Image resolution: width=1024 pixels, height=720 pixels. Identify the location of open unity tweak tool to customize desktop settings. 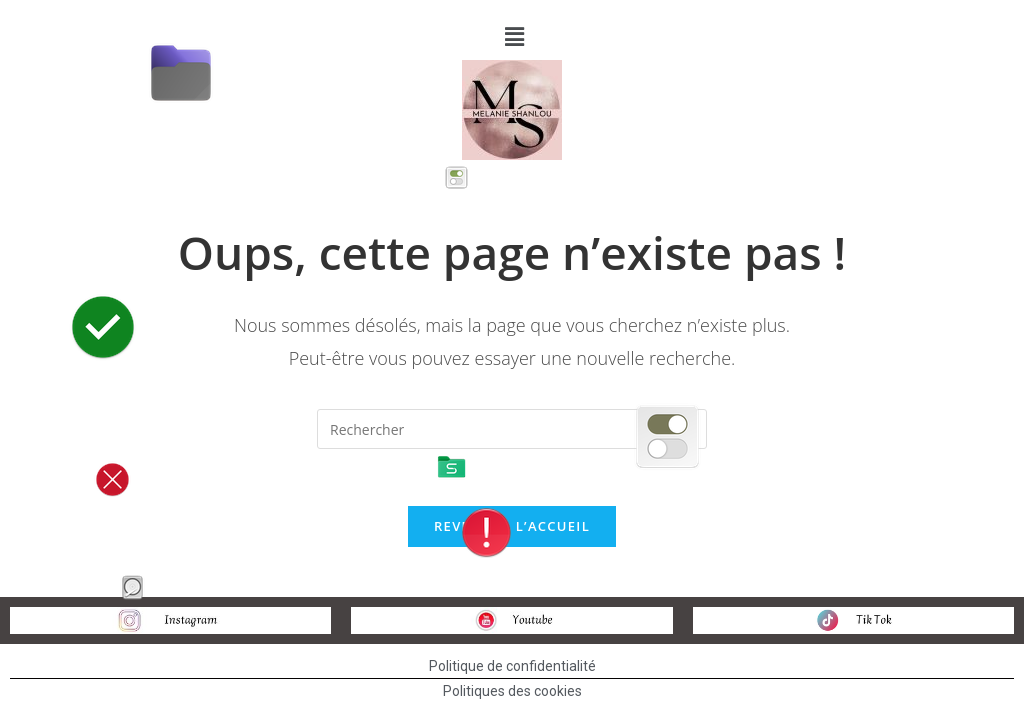
(667, 436).